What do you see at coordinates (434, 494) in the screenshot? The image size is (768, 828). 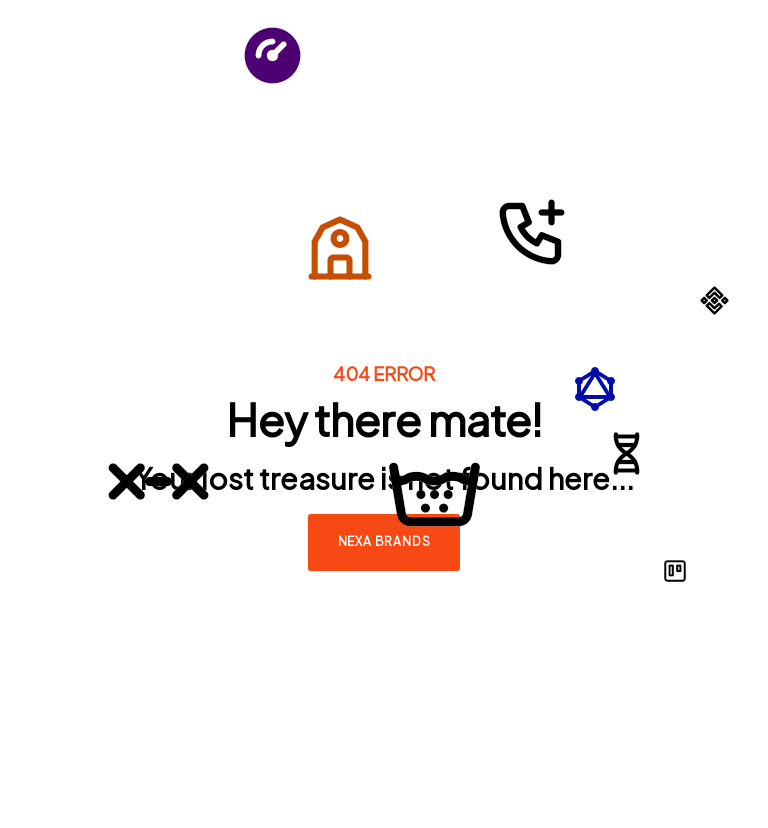 I see `wash at high temperature setting (5 dots)` at bounding box center [434, 494].